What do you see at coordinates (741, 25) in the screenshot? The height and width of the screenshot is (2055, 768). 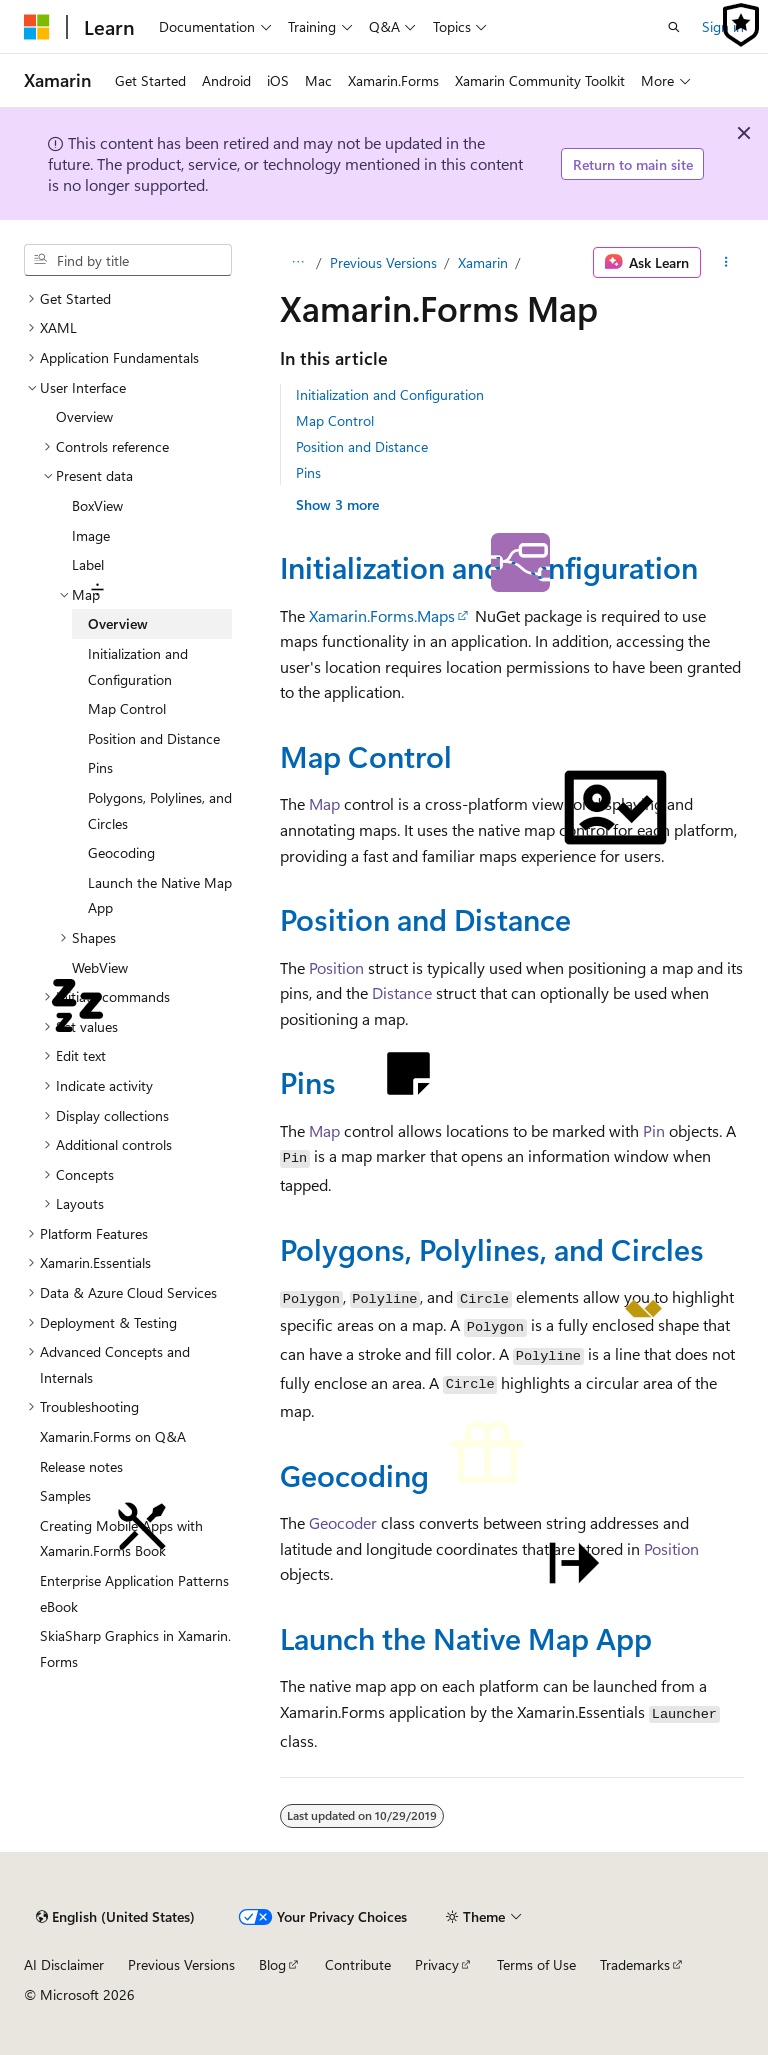 I see `indicates premium or verified security status` at bounding box center [741, 25].